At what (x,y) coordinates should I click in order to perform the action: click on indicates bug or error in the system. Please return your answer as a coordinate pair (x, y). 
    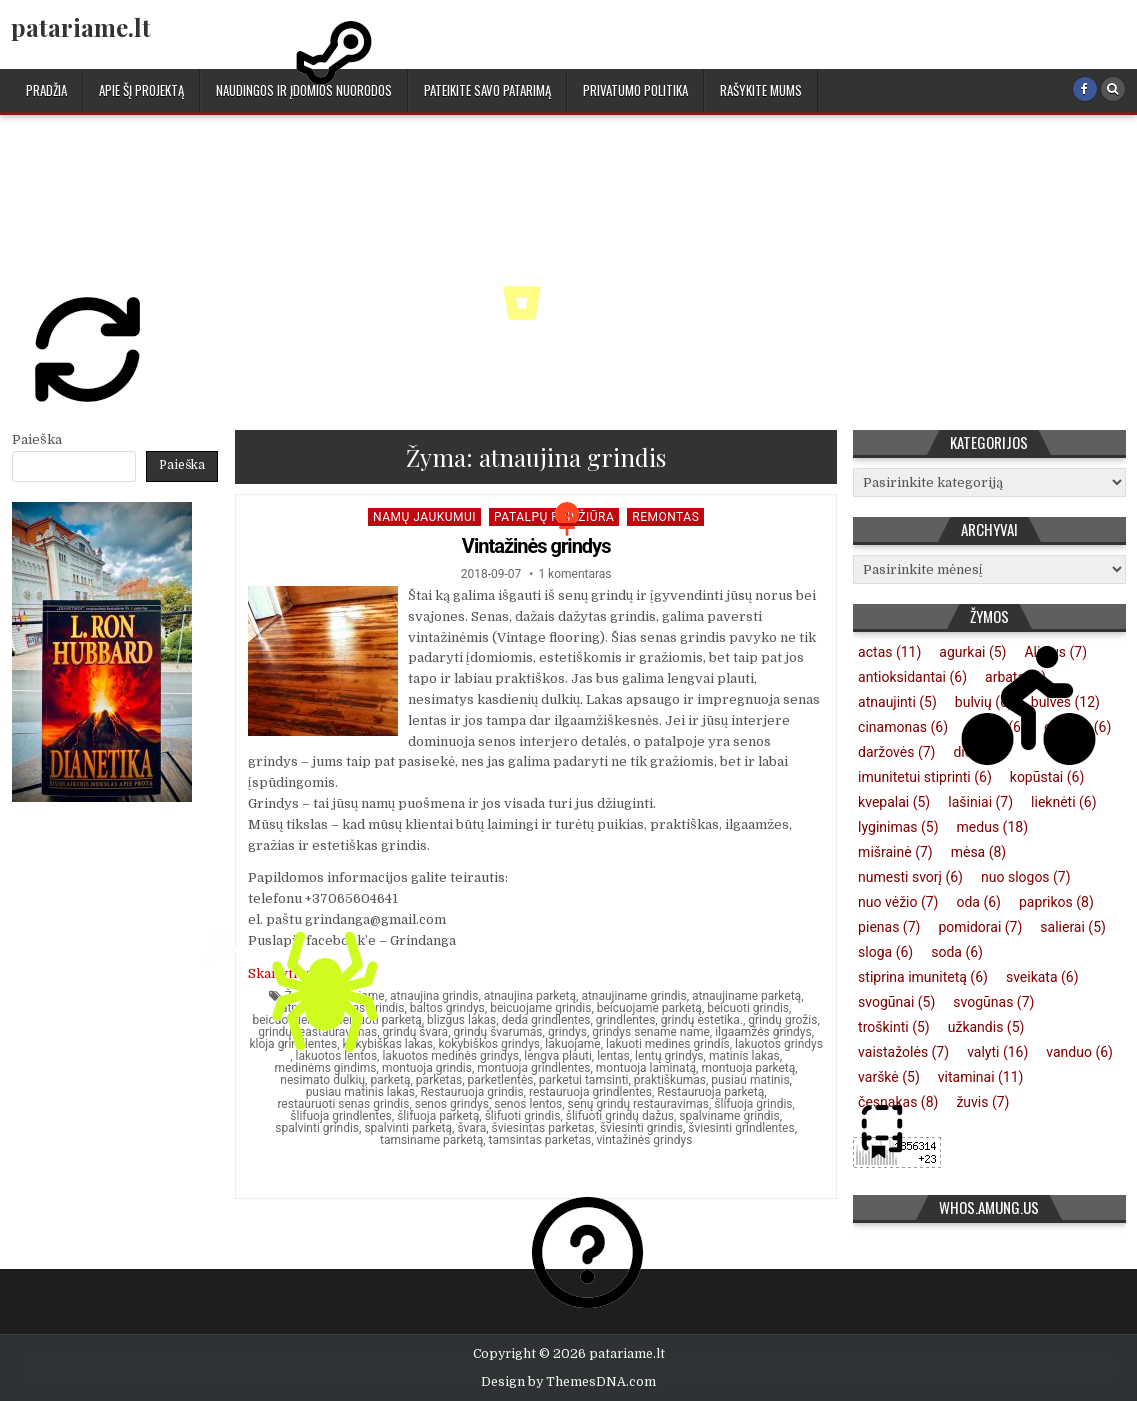
    Looking at the image, I should click on (325, 991).